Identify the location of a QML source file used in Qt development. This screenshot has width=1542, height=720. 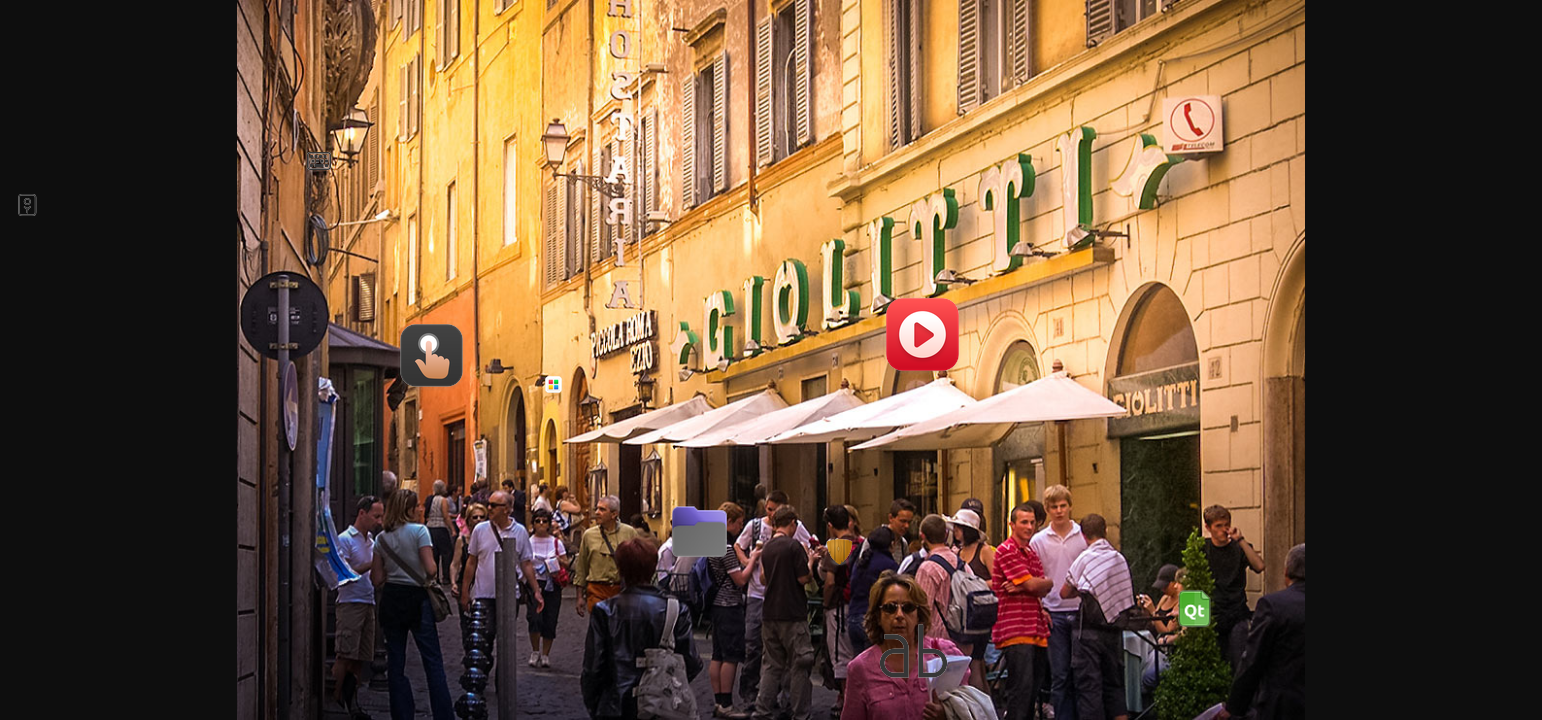
(1194, 608).